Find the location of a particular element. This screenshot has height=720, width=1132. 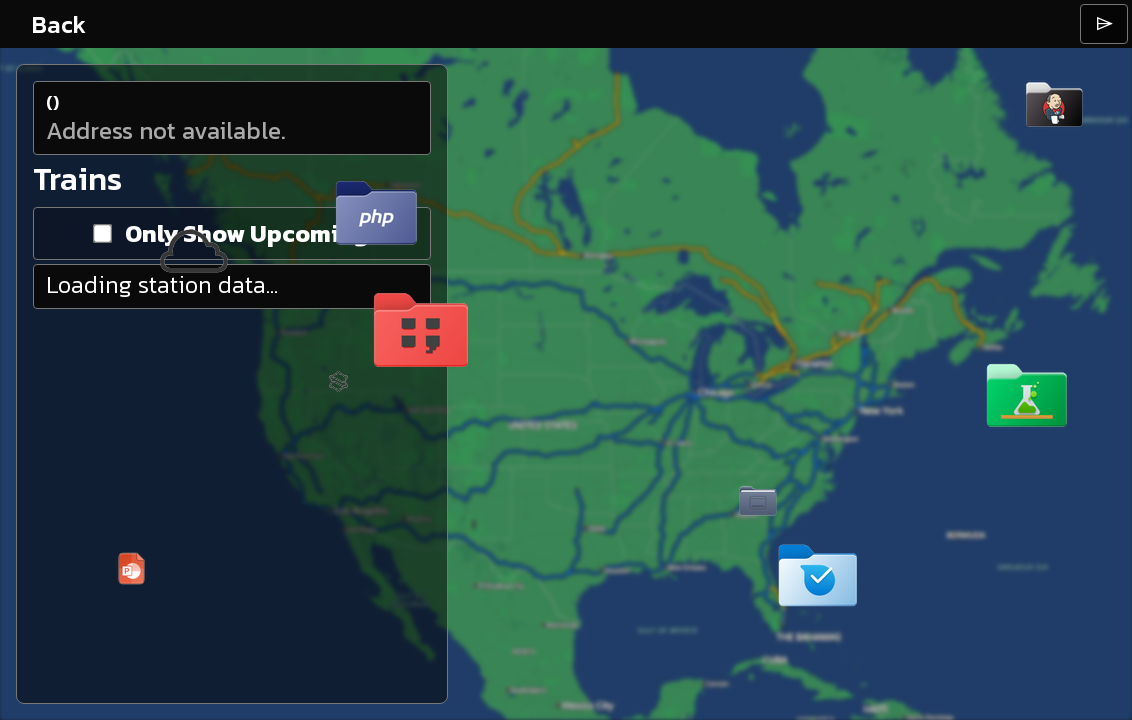

open forth programming language projects folder is located at coordinates (420, 332).